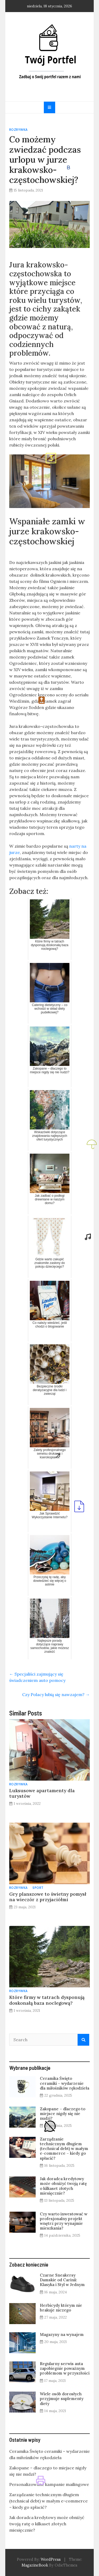  Describe the element at coordinates (88, 1237) in the screenshot. I see `access music library or audio files` at that location.